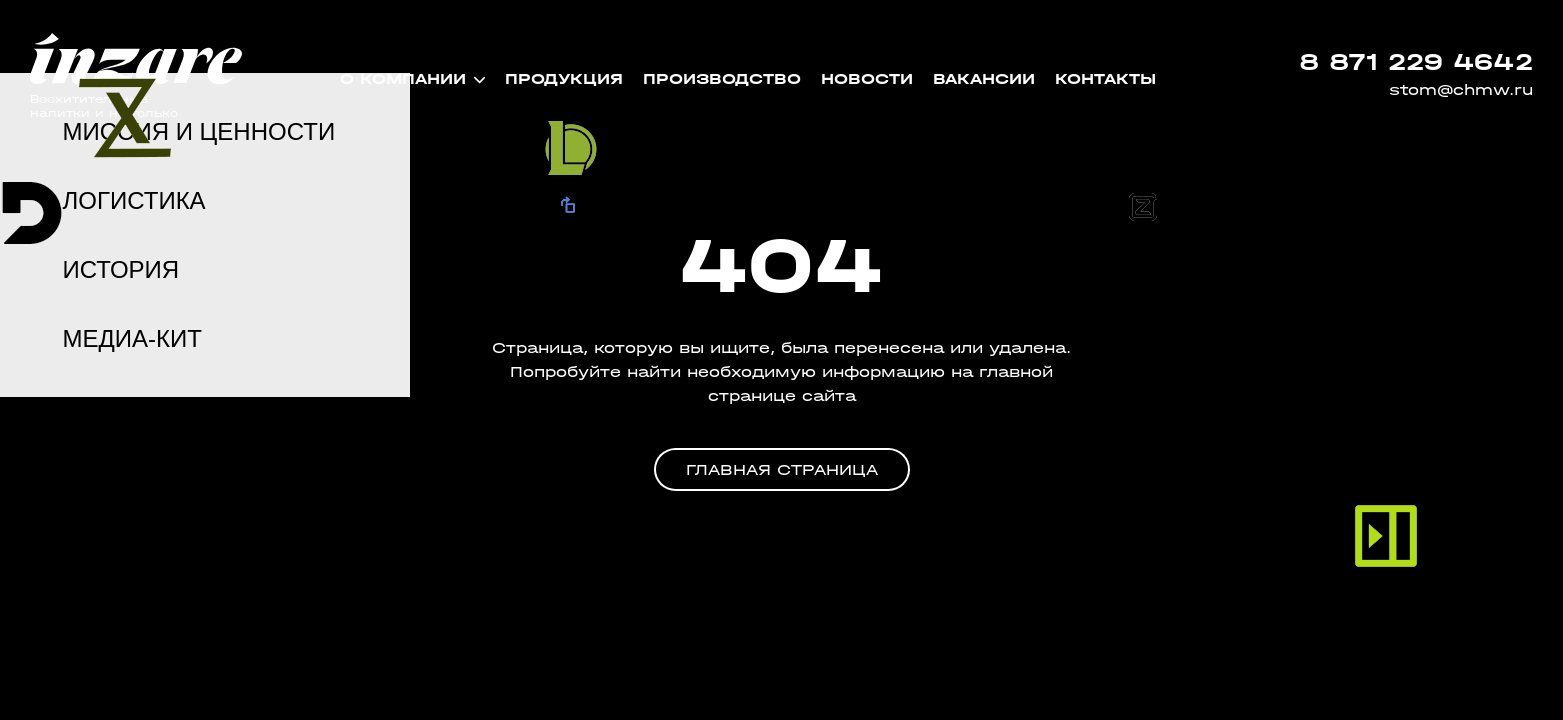  I want to click on launch League of Legends, so click(571, 148).